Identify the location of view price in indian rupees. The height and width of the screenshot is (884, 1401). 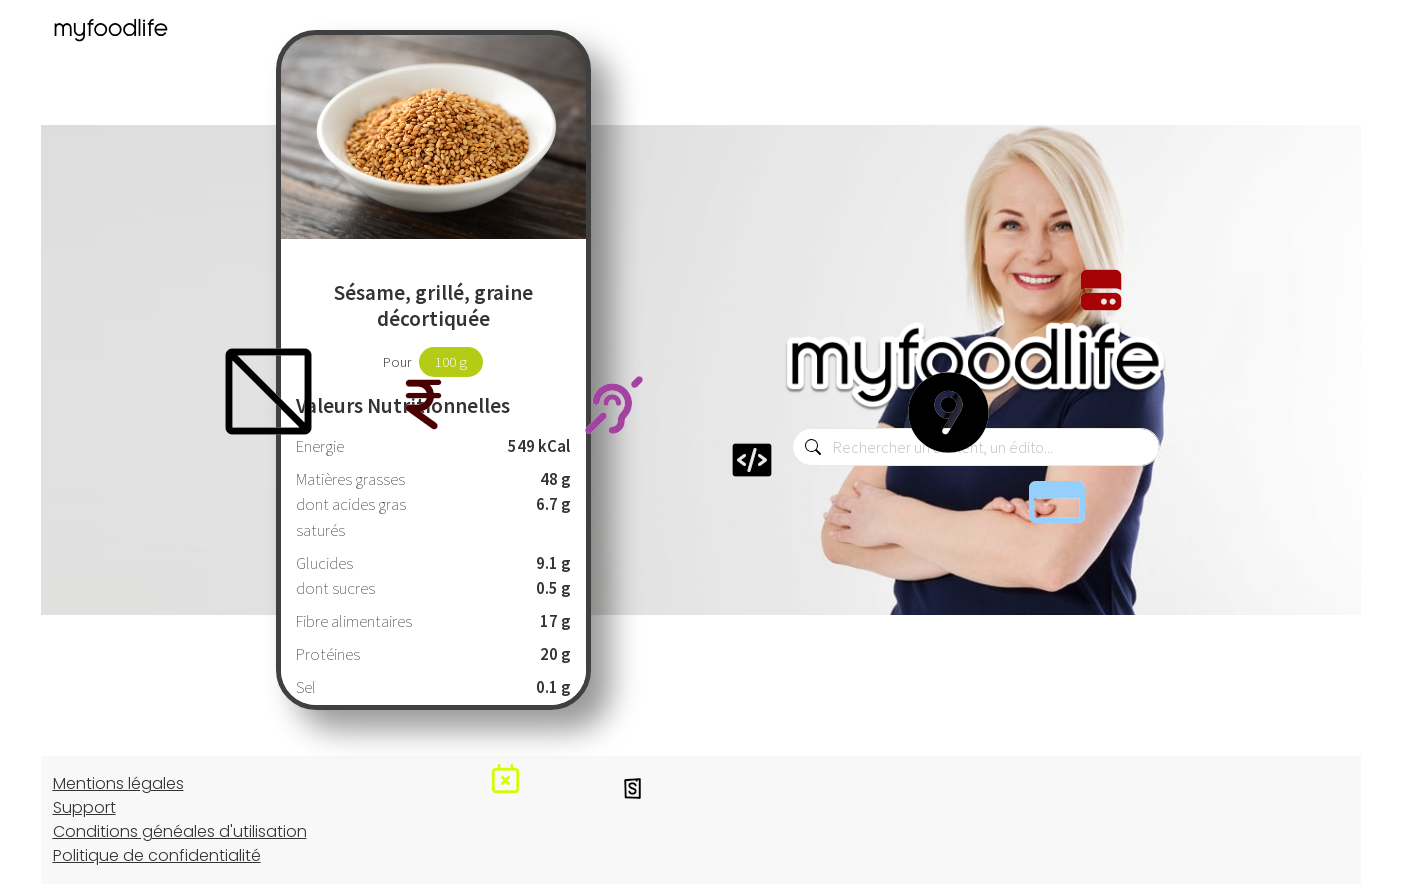
(423, 404).